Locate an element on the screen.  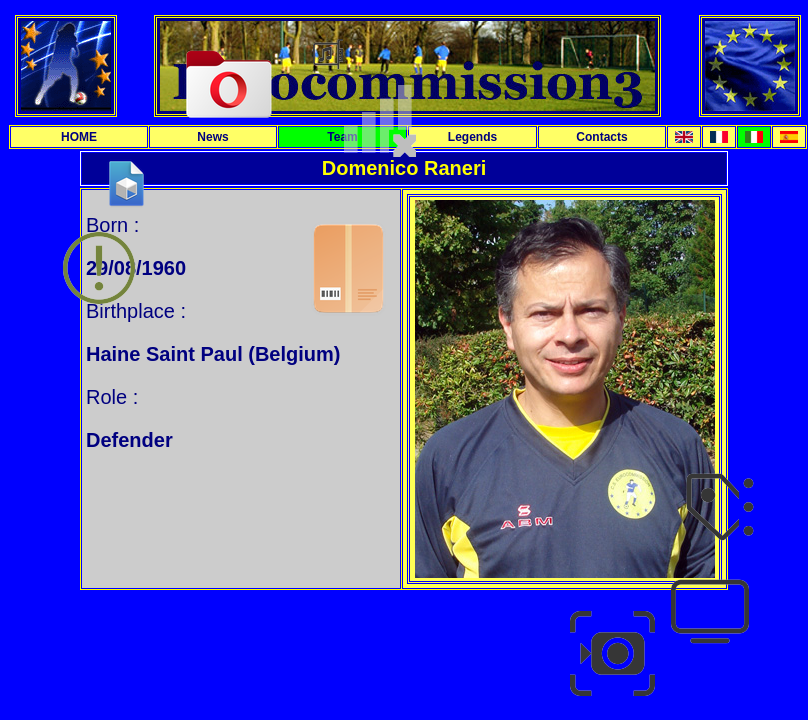
access sound card or audio device settings is located at coordinates (328, 54).